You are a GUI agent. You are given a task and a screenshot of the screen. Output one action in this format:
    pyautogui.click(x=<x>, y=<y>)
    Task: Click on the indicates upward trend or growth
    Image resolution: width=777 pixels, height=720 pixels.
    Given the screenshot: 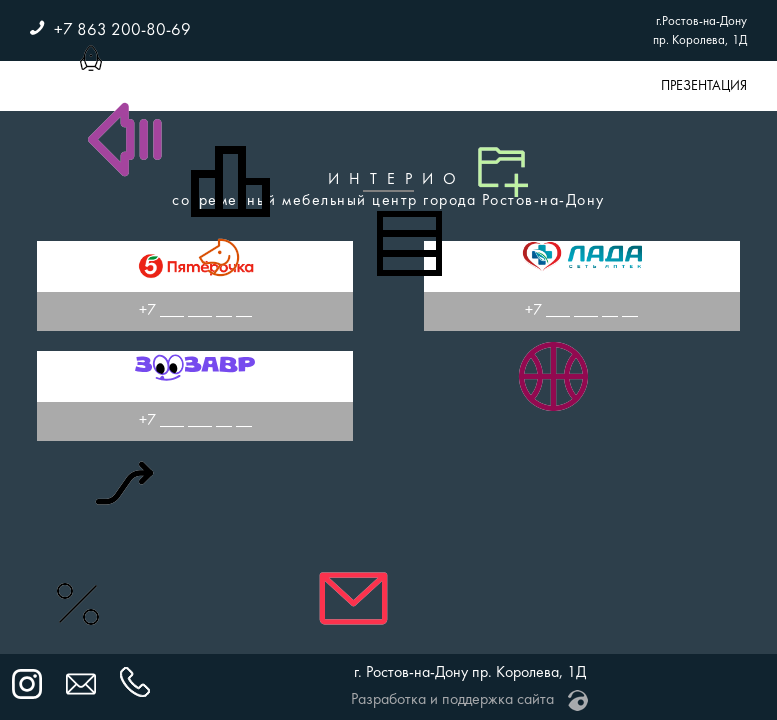 What is the action you would take?
    pyautogui.click(x=124, y=484)
    